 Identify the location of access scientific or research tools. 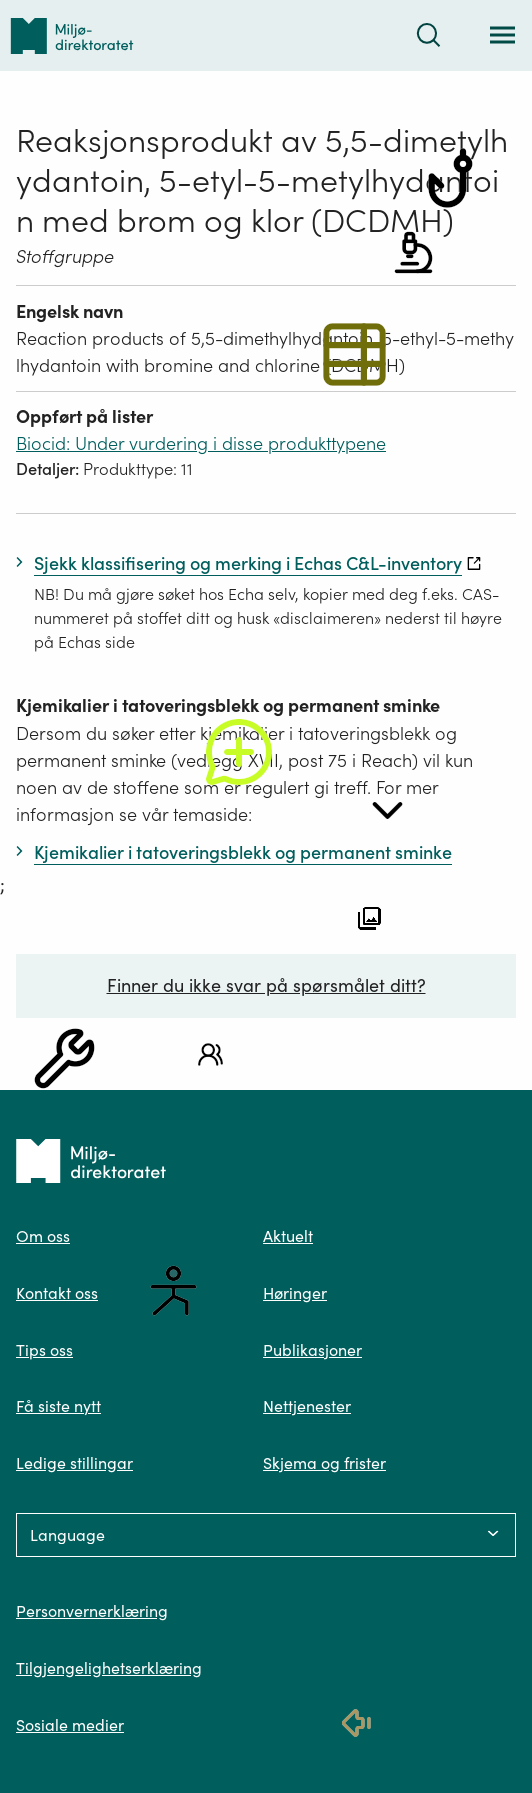
(413, 252).